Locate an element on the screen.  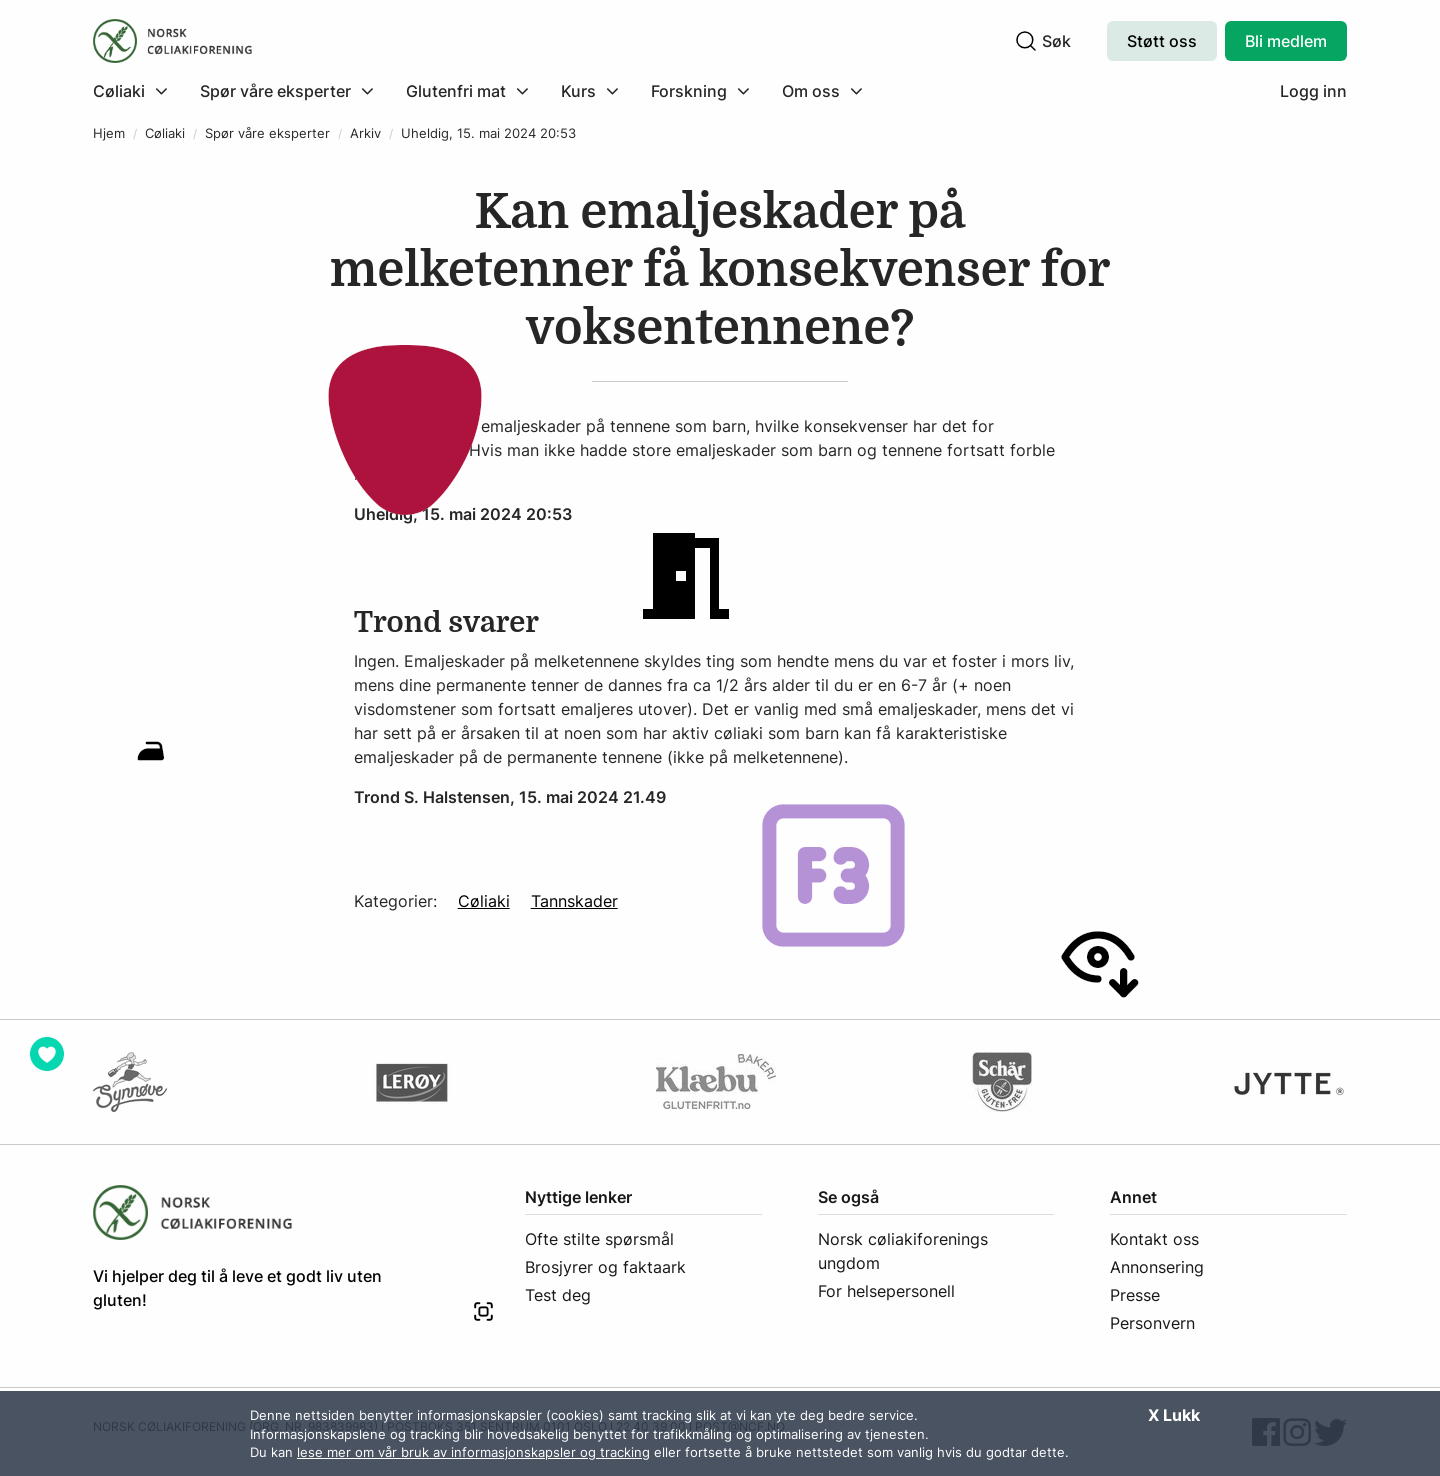
ironing or garment care instructions is located at coordinates (151, 751).